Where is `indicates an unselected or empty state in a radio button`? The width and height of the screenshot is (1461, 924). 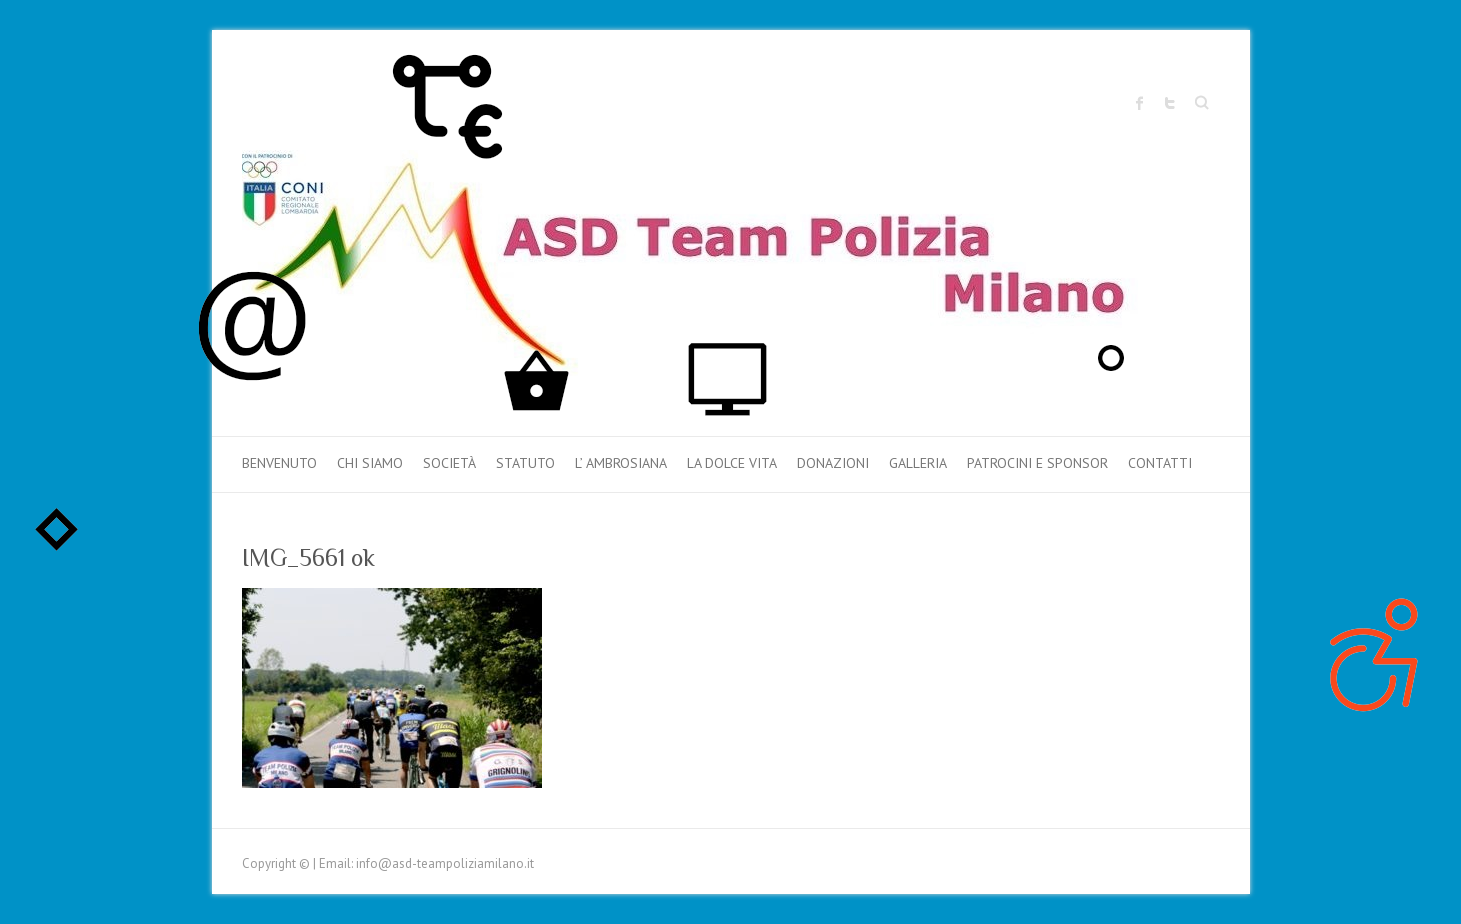
indicates an unselected or empty state in a radio button is located at coordinates (1111, 358).